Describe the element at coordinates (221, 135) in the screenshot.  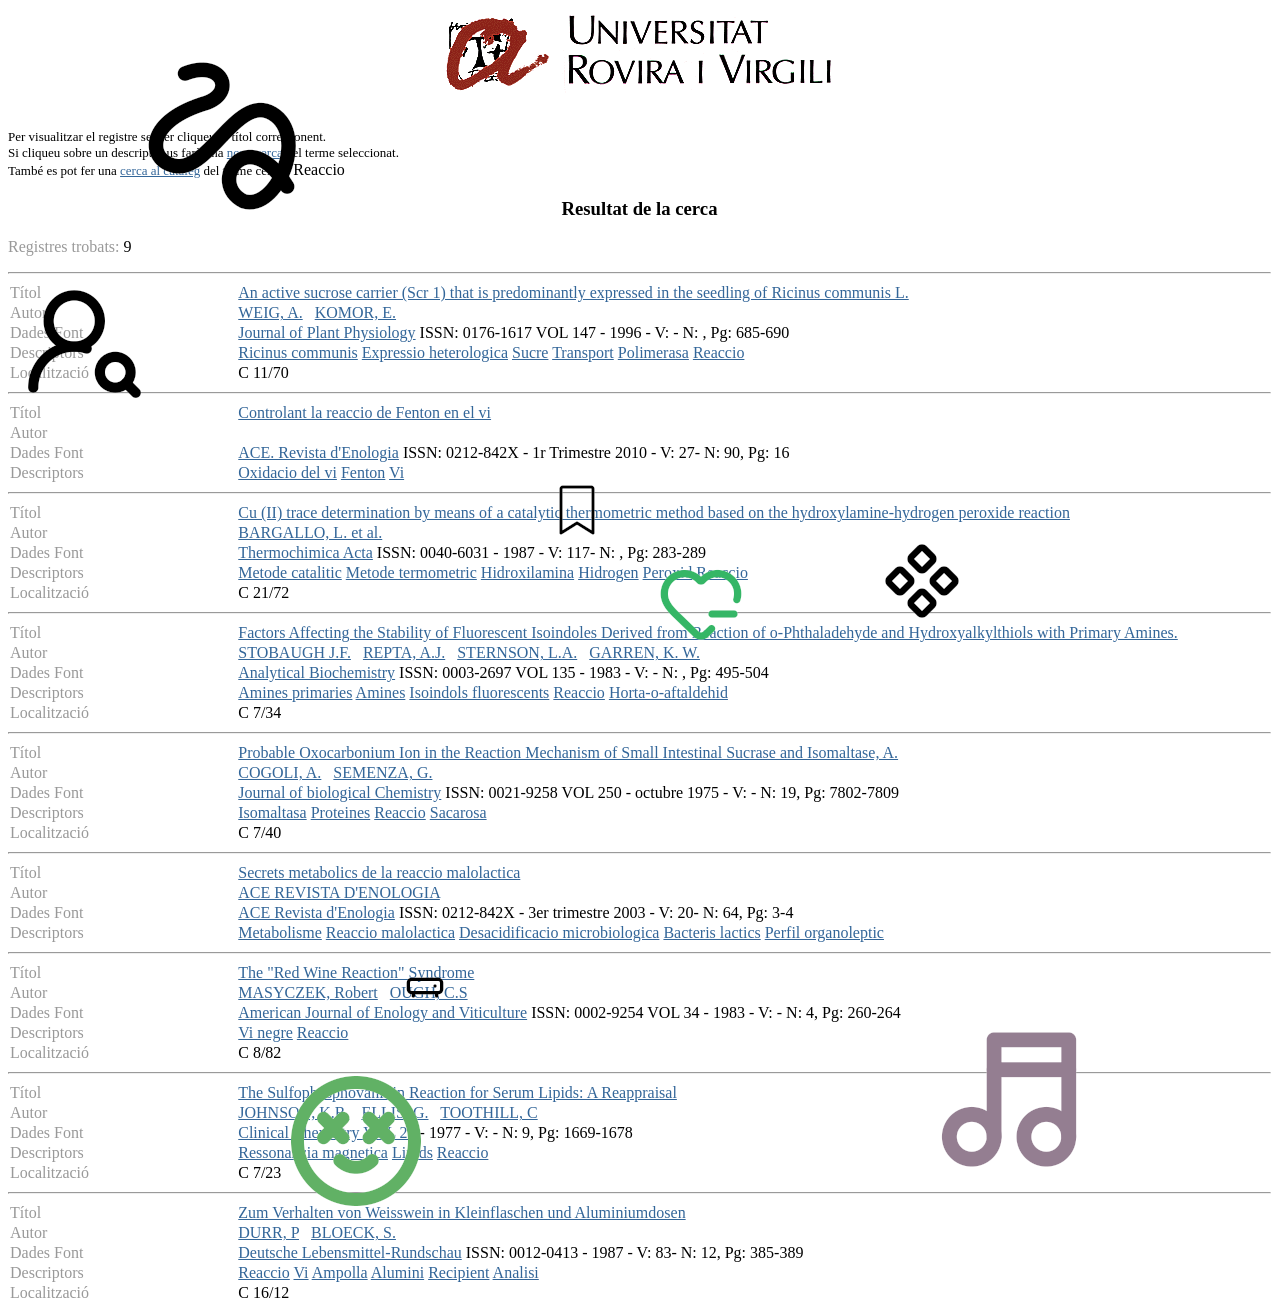
I see `decorative squiggle or flourish element` at that location.